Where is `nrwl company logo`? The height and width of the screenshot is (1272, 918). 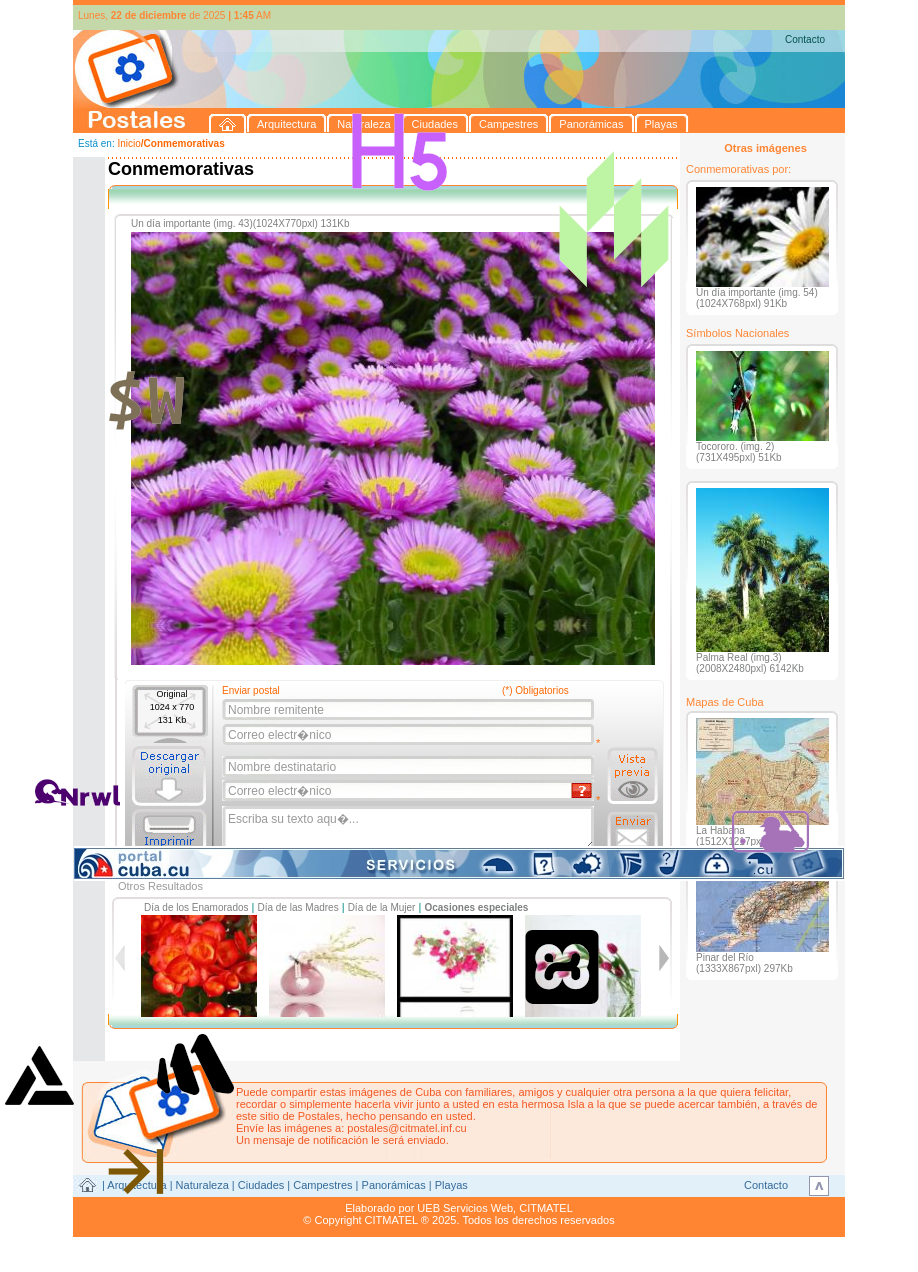
nrwl company logo is located at coordinates (77, 792).